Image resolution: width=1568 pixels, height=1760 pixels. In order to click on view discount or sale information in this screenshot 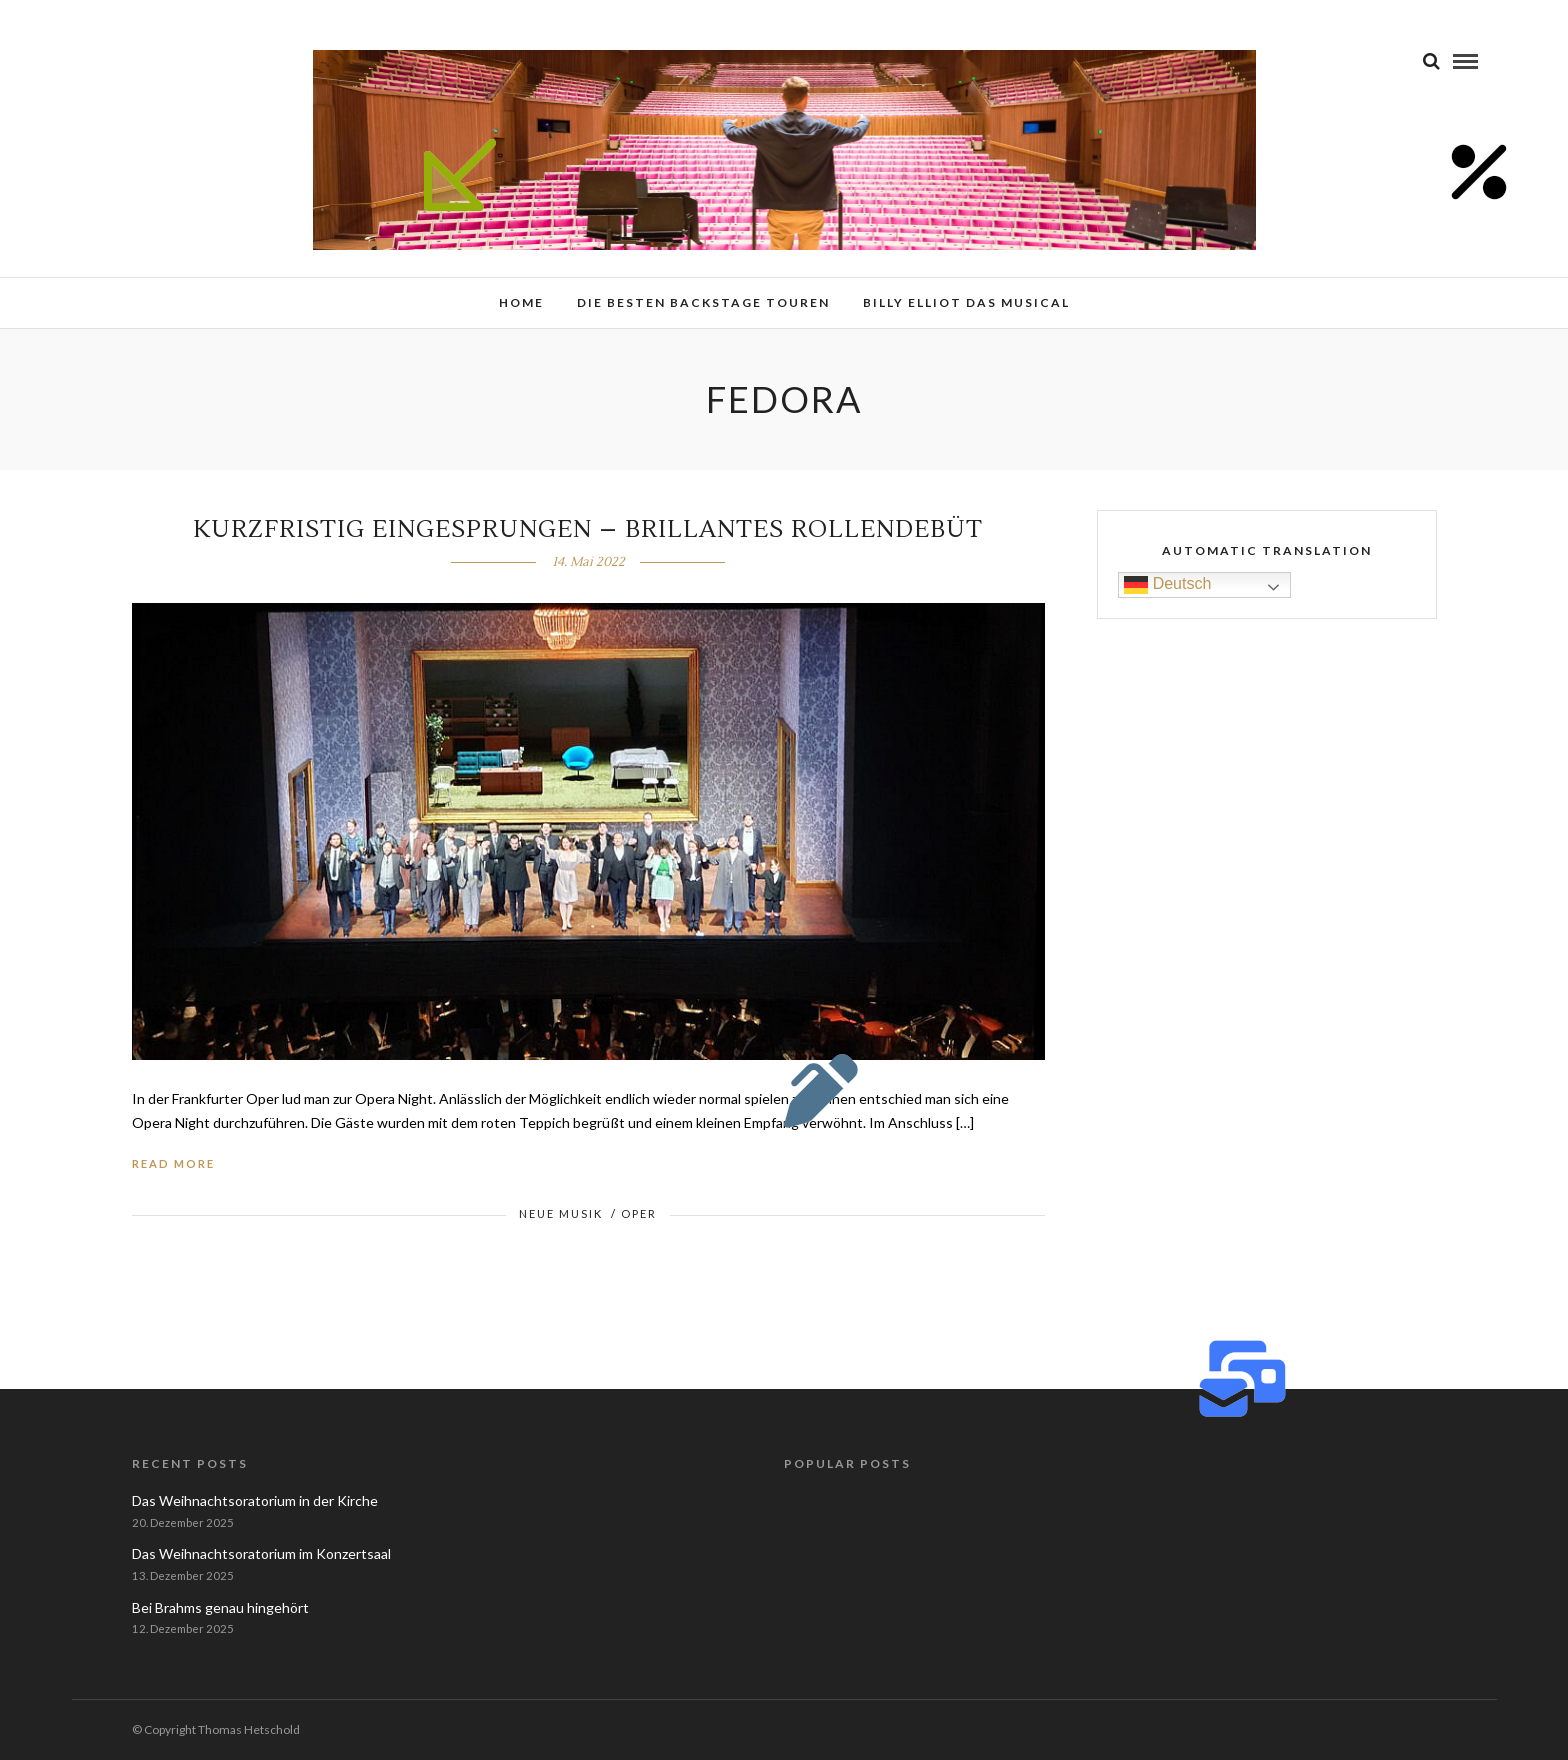, I will do `click(1479, 172)`.